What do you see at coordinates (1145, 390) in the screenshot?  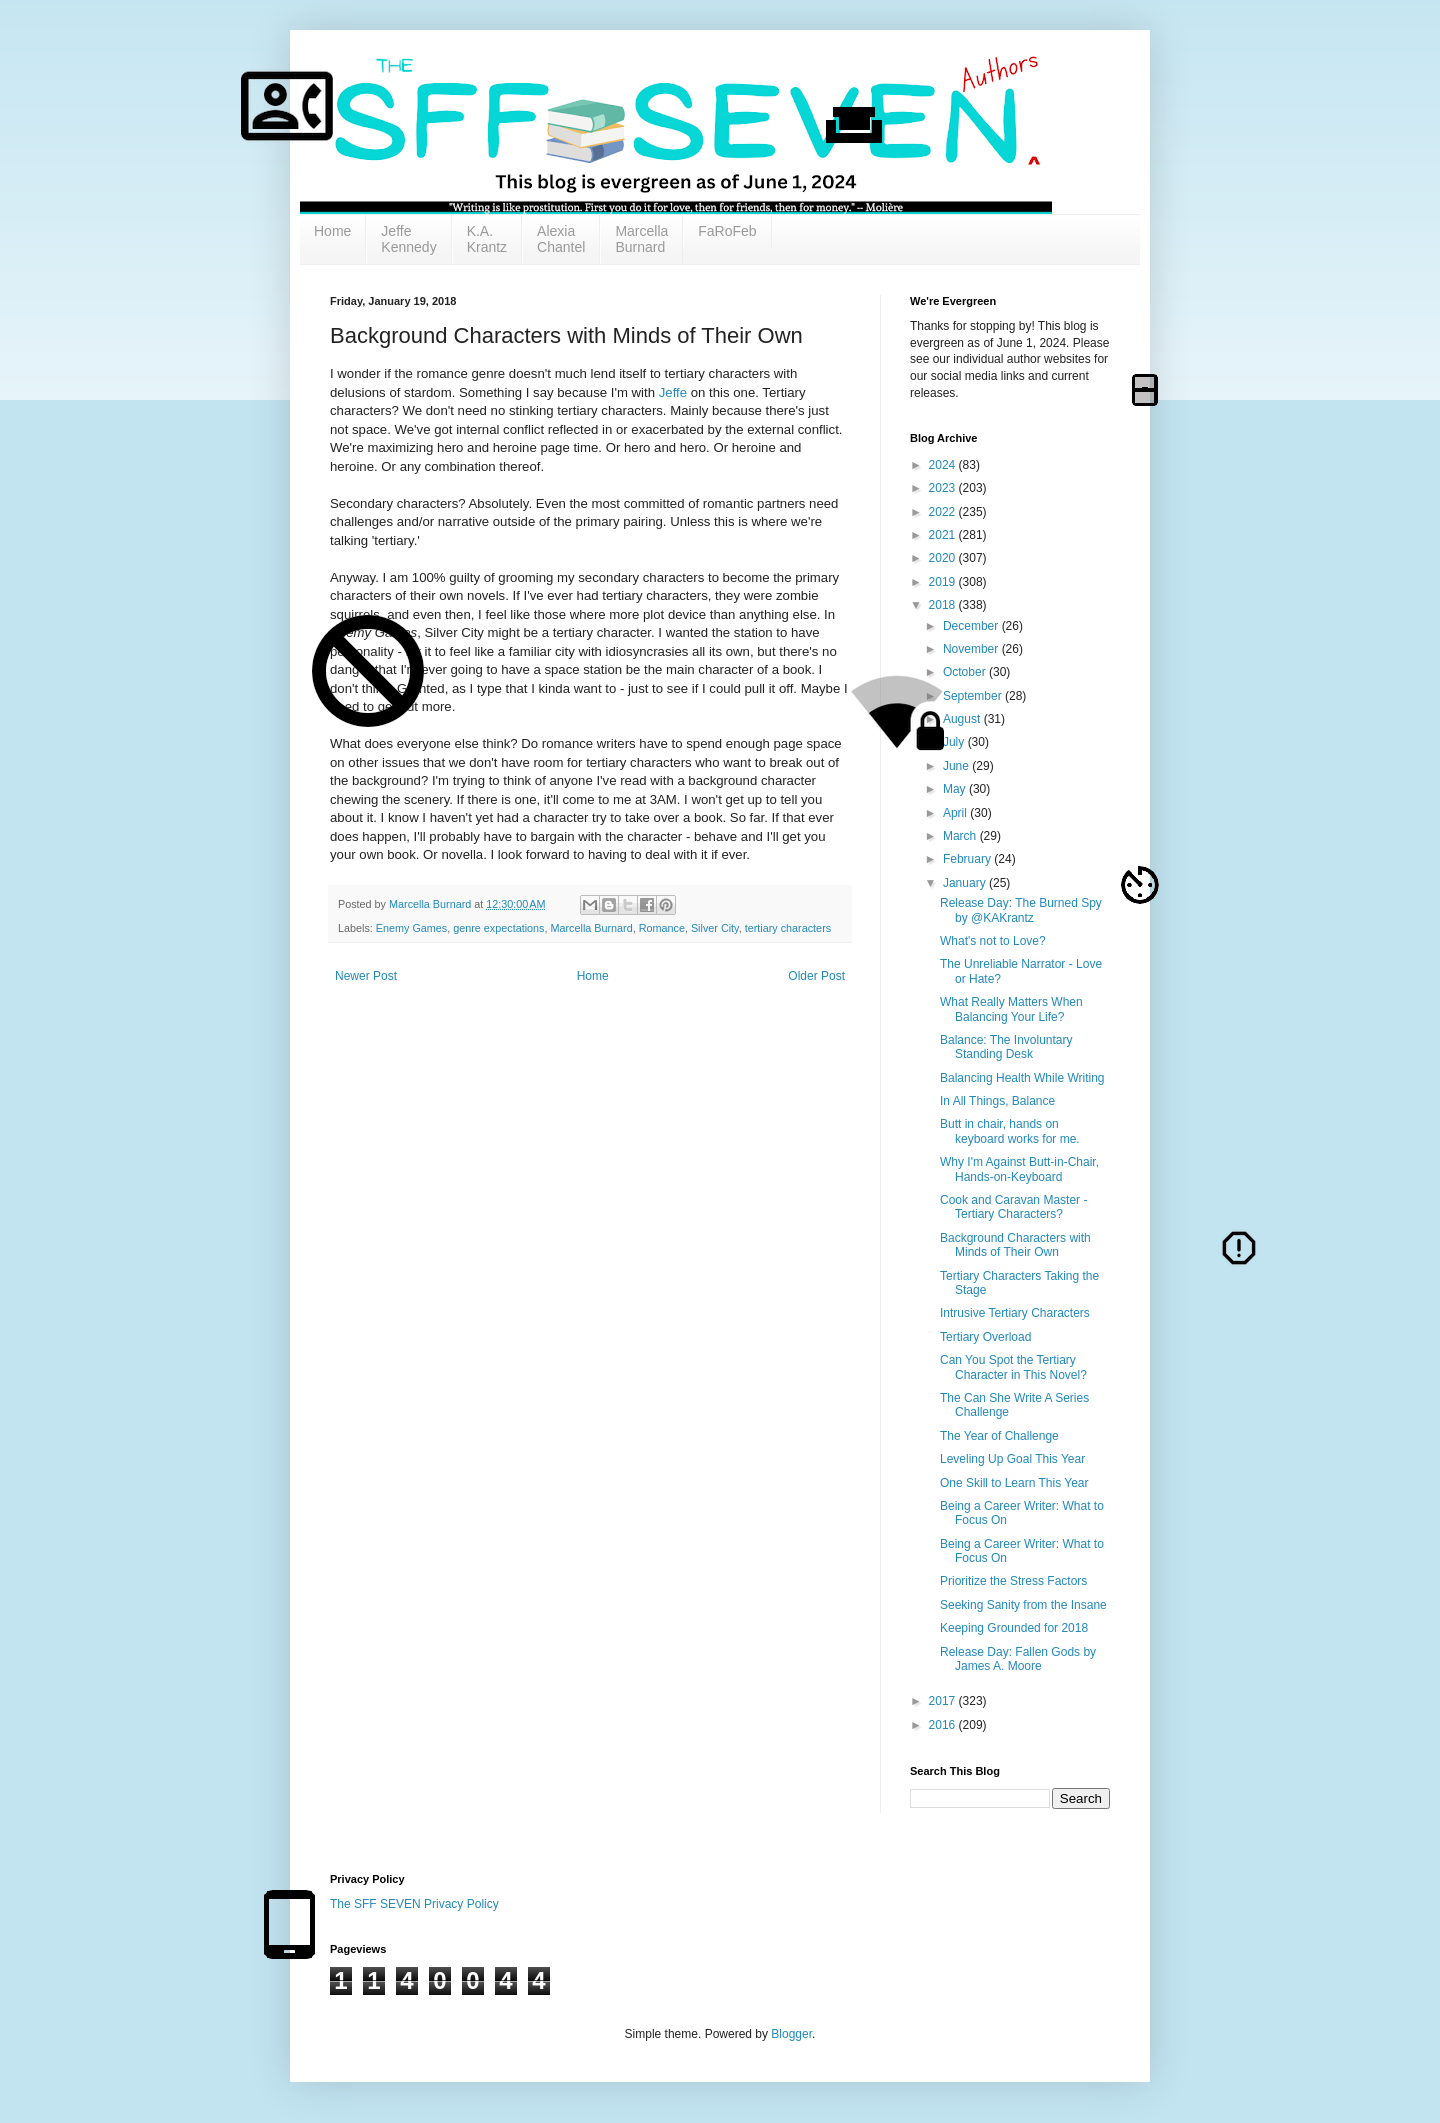 I see `view window sensor status` at bounding box center [1145, 390].